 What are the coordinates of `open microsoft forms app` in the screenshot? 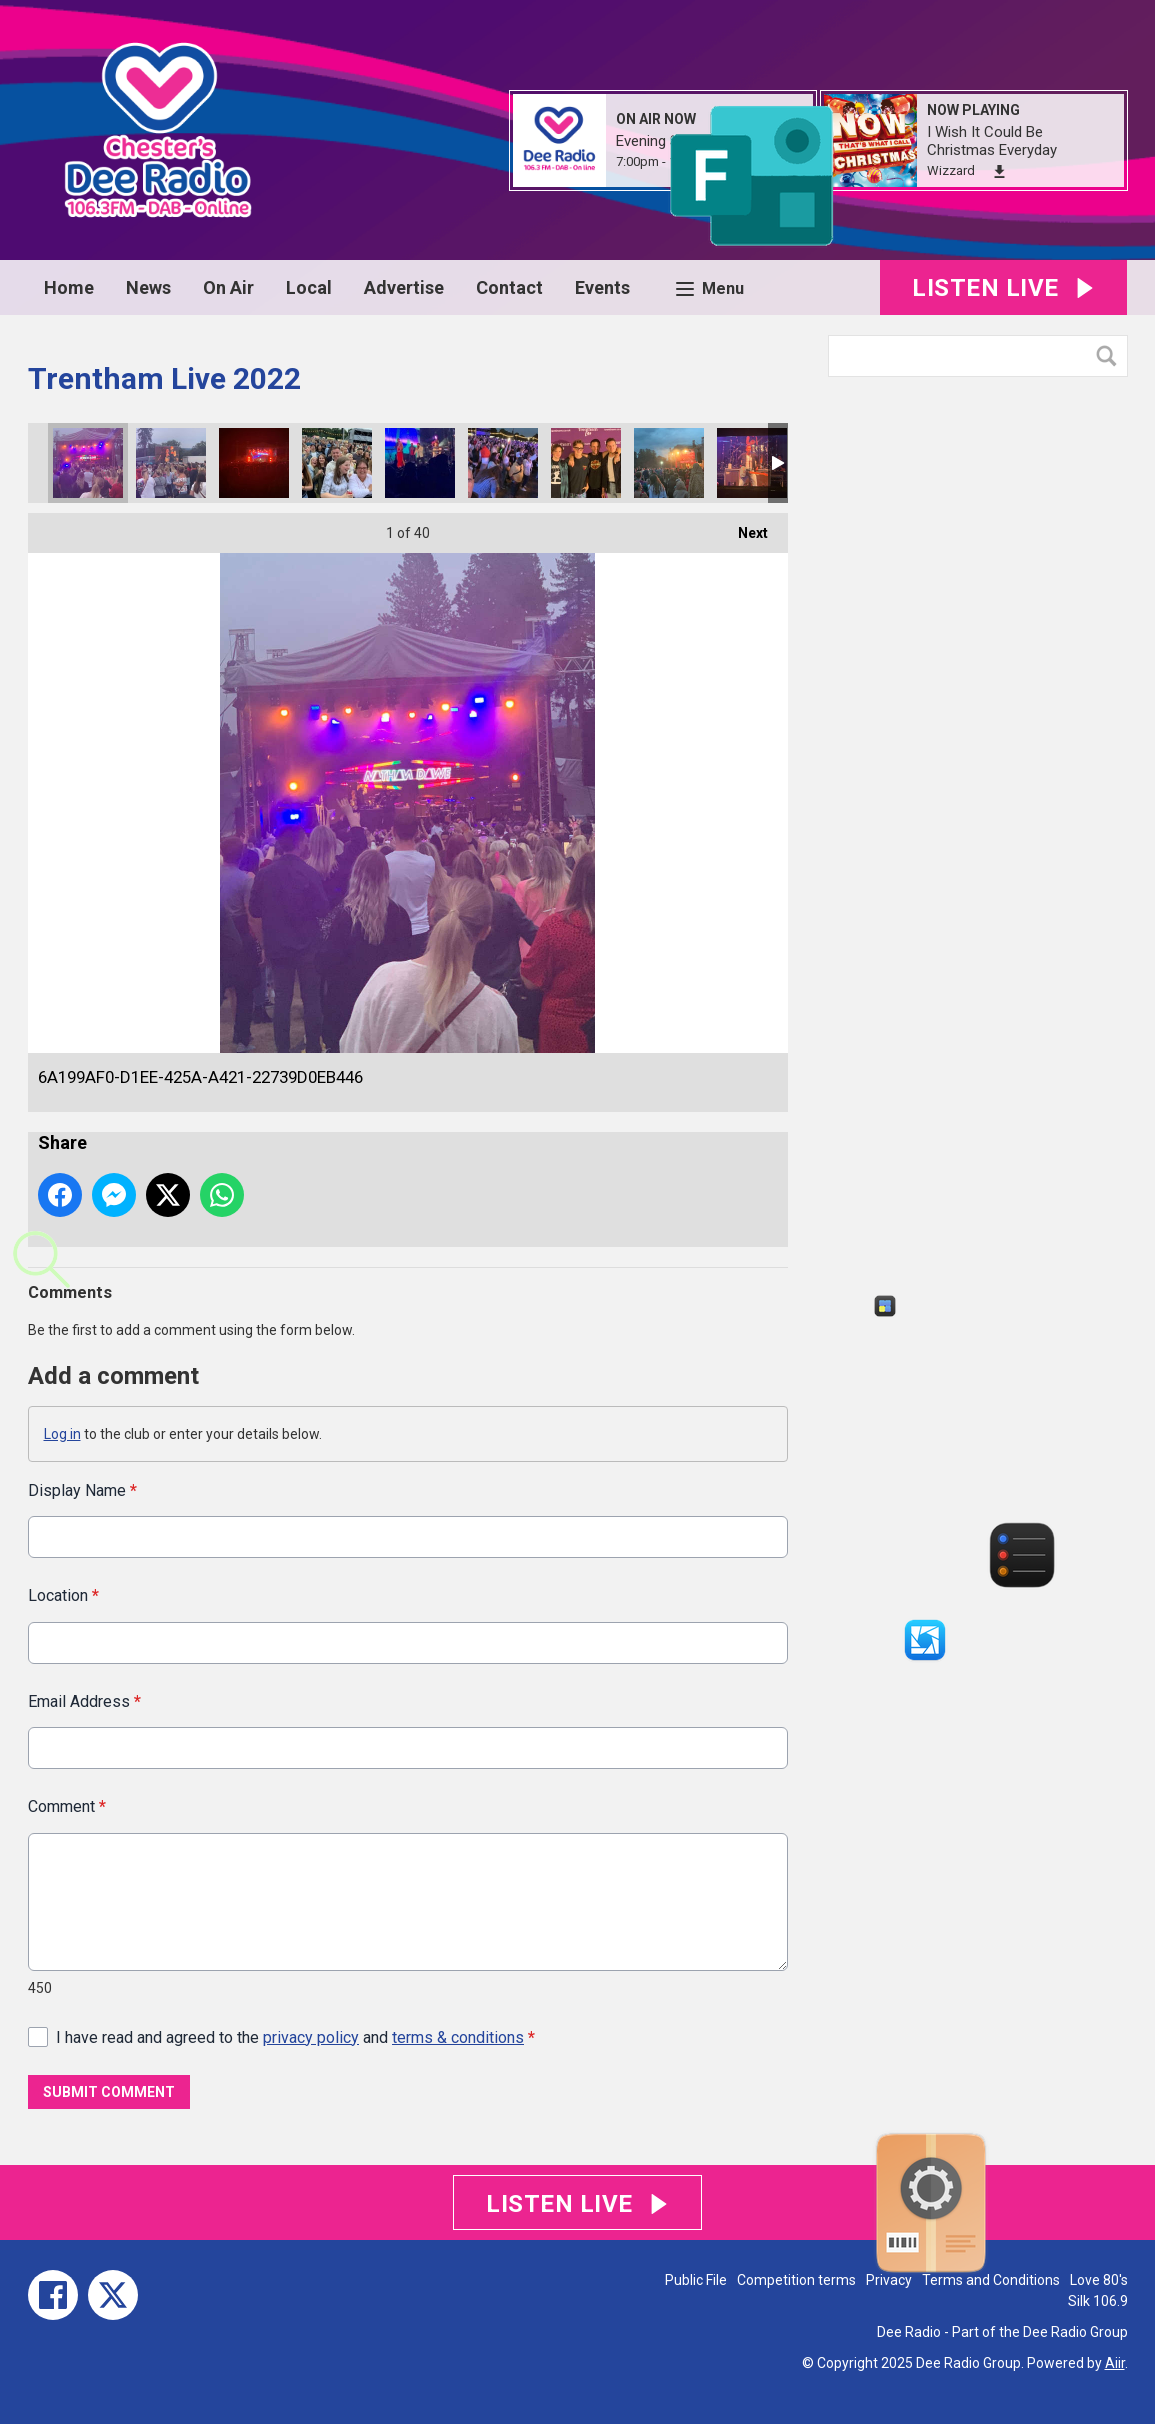 It's located at (751, 176).